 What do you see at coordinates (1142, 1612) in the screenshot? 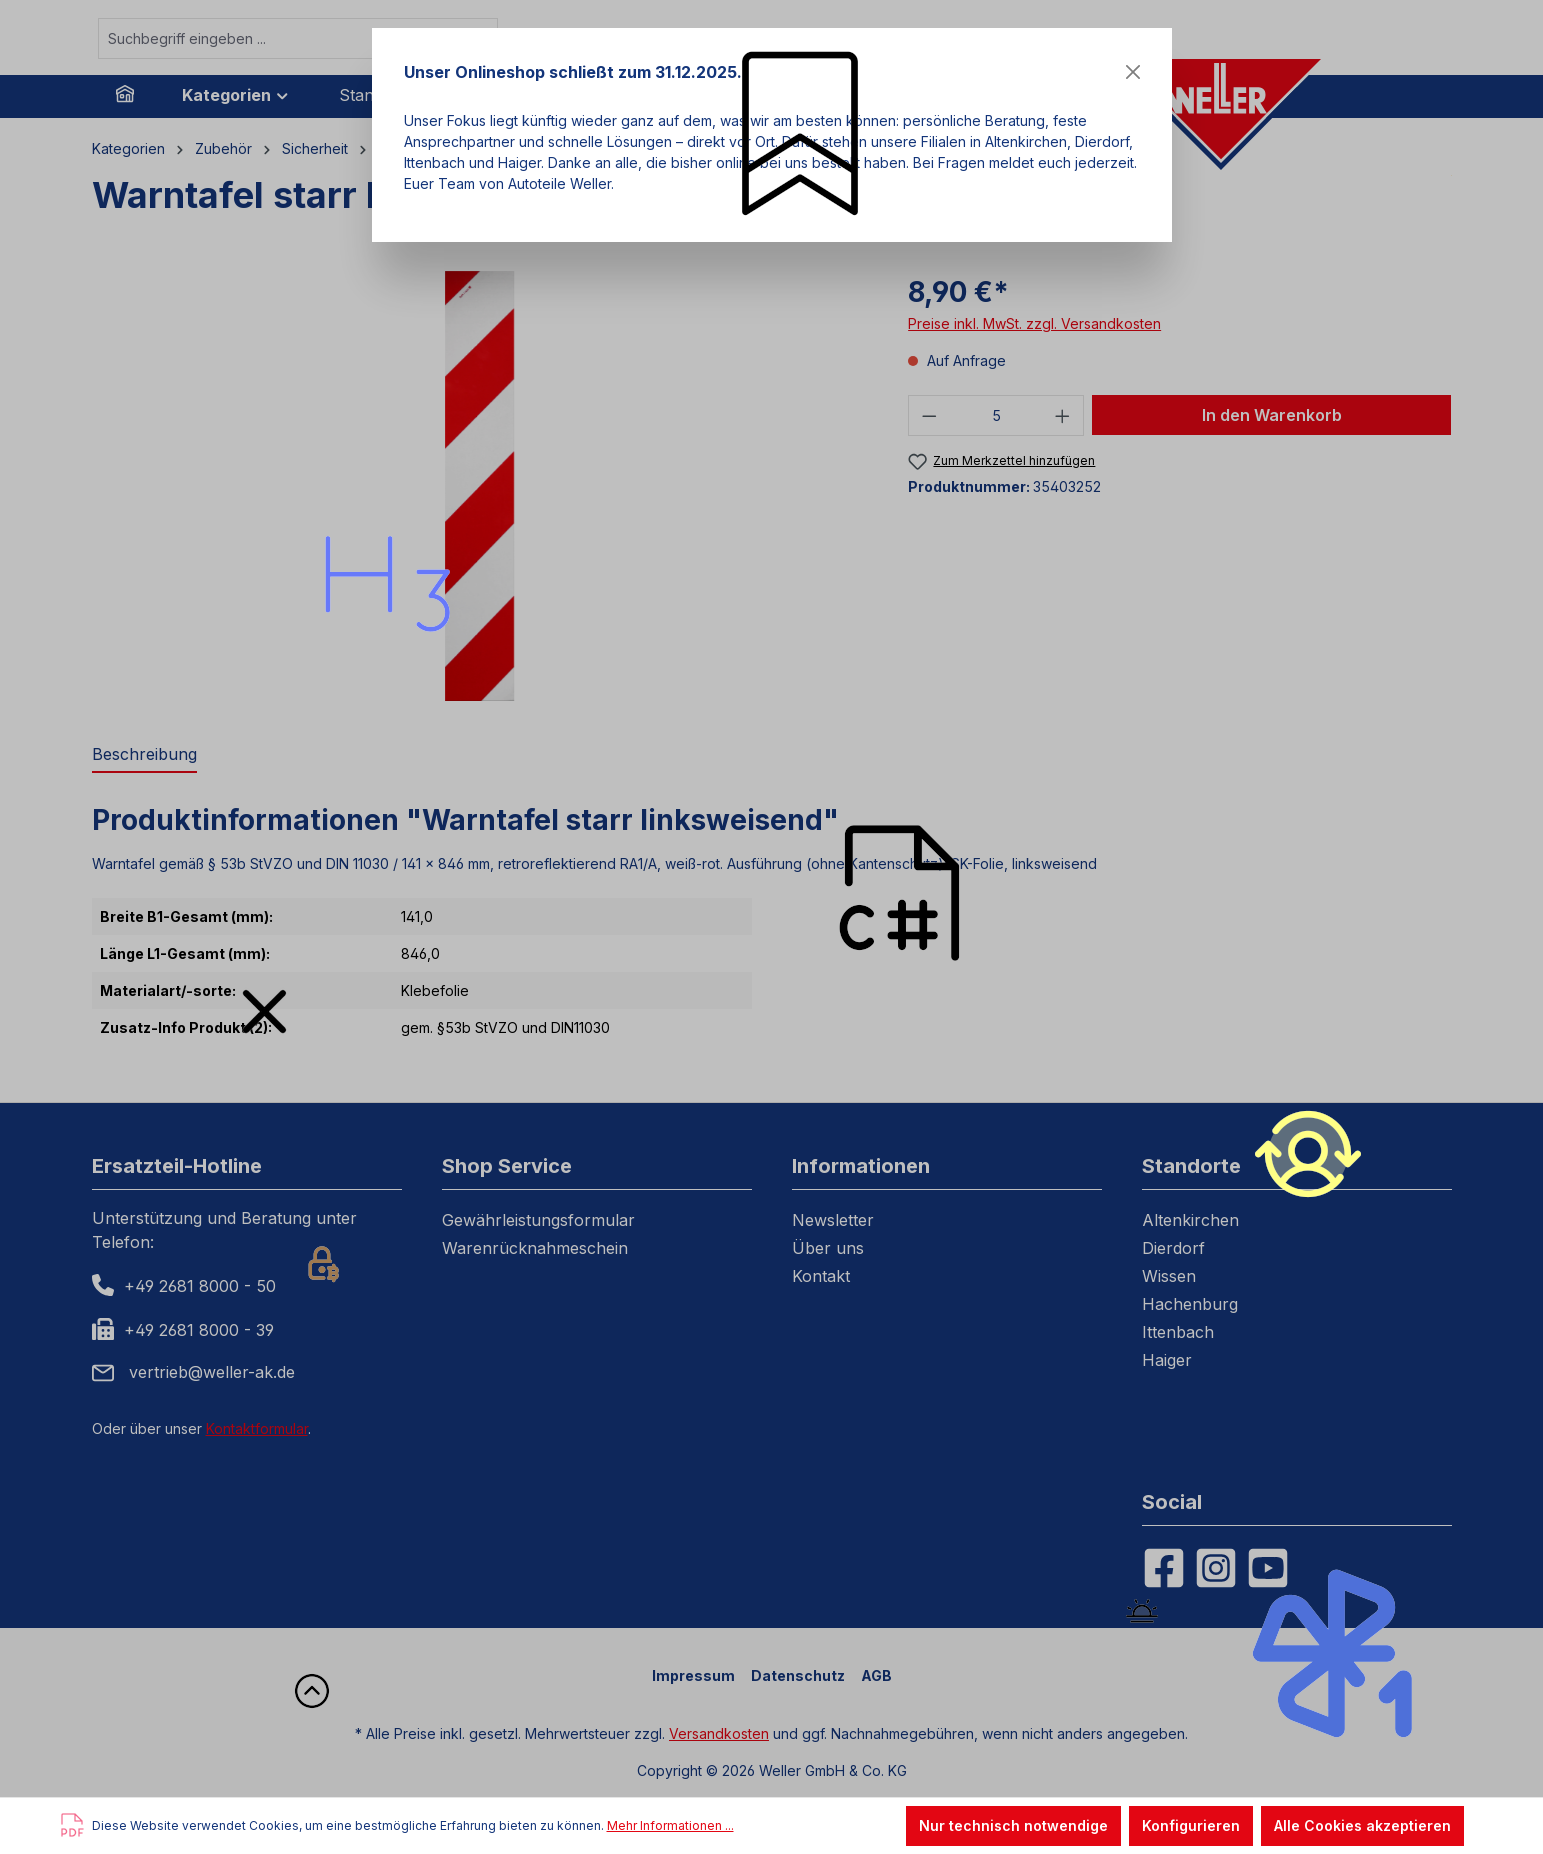
I see `toggle sunrise or sunset theme` at bounding box center [1142, 1612].